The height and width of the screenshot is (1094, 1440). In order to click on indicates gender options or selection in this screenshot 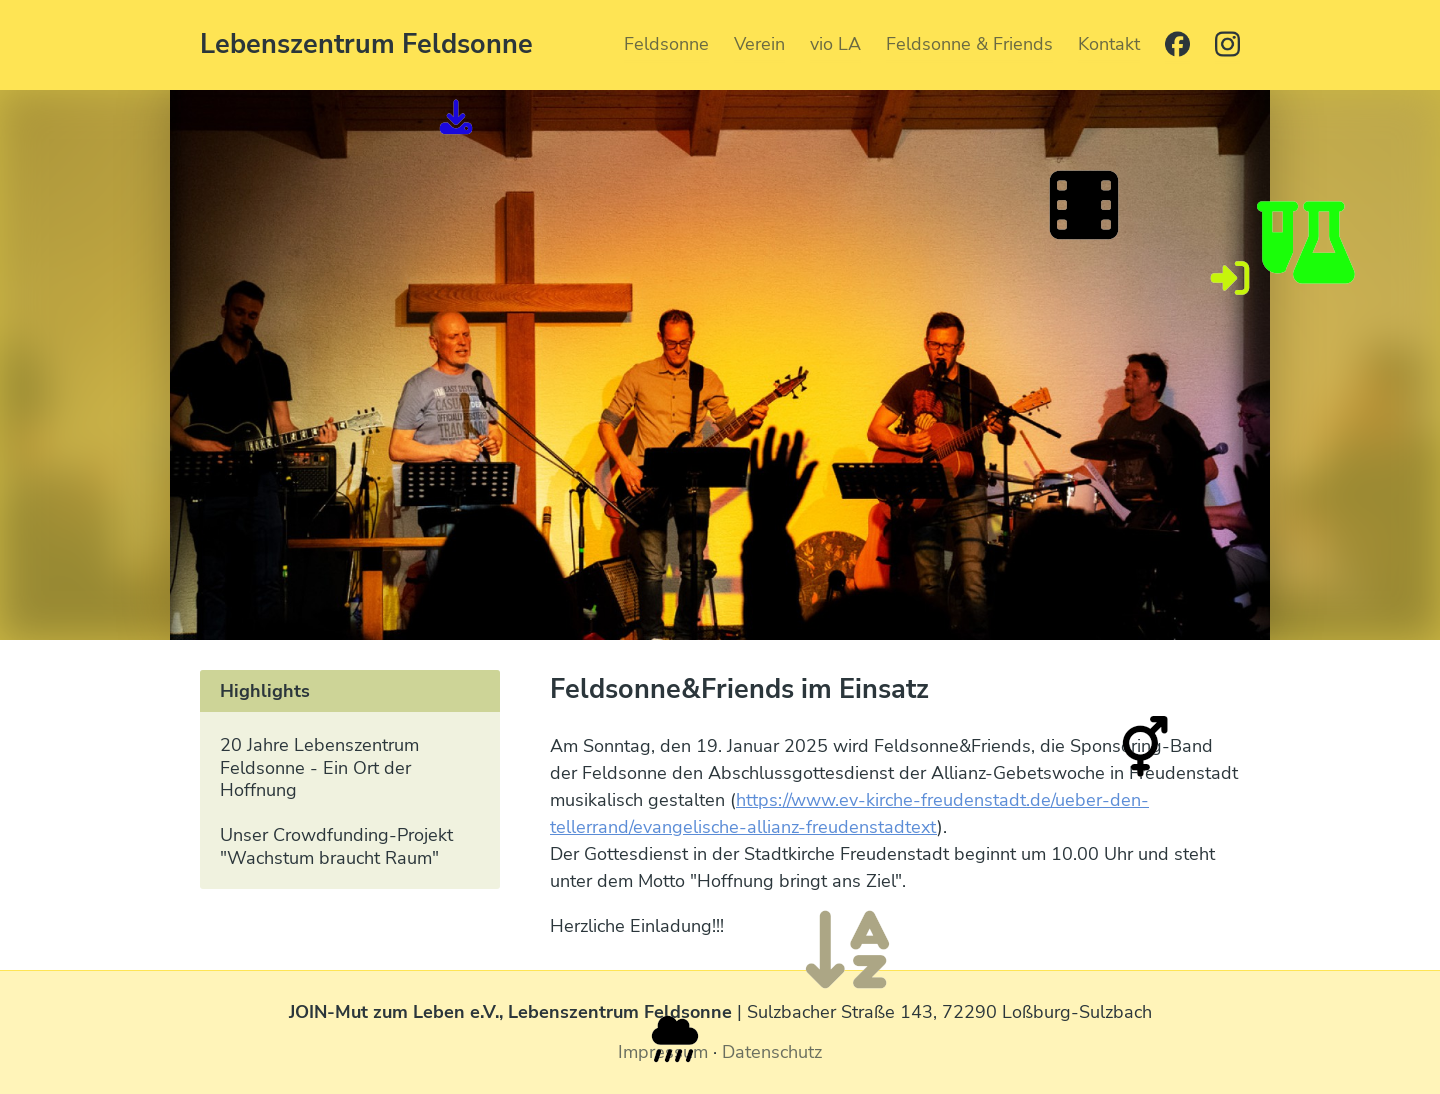, I will do `click(1142, 748)`.